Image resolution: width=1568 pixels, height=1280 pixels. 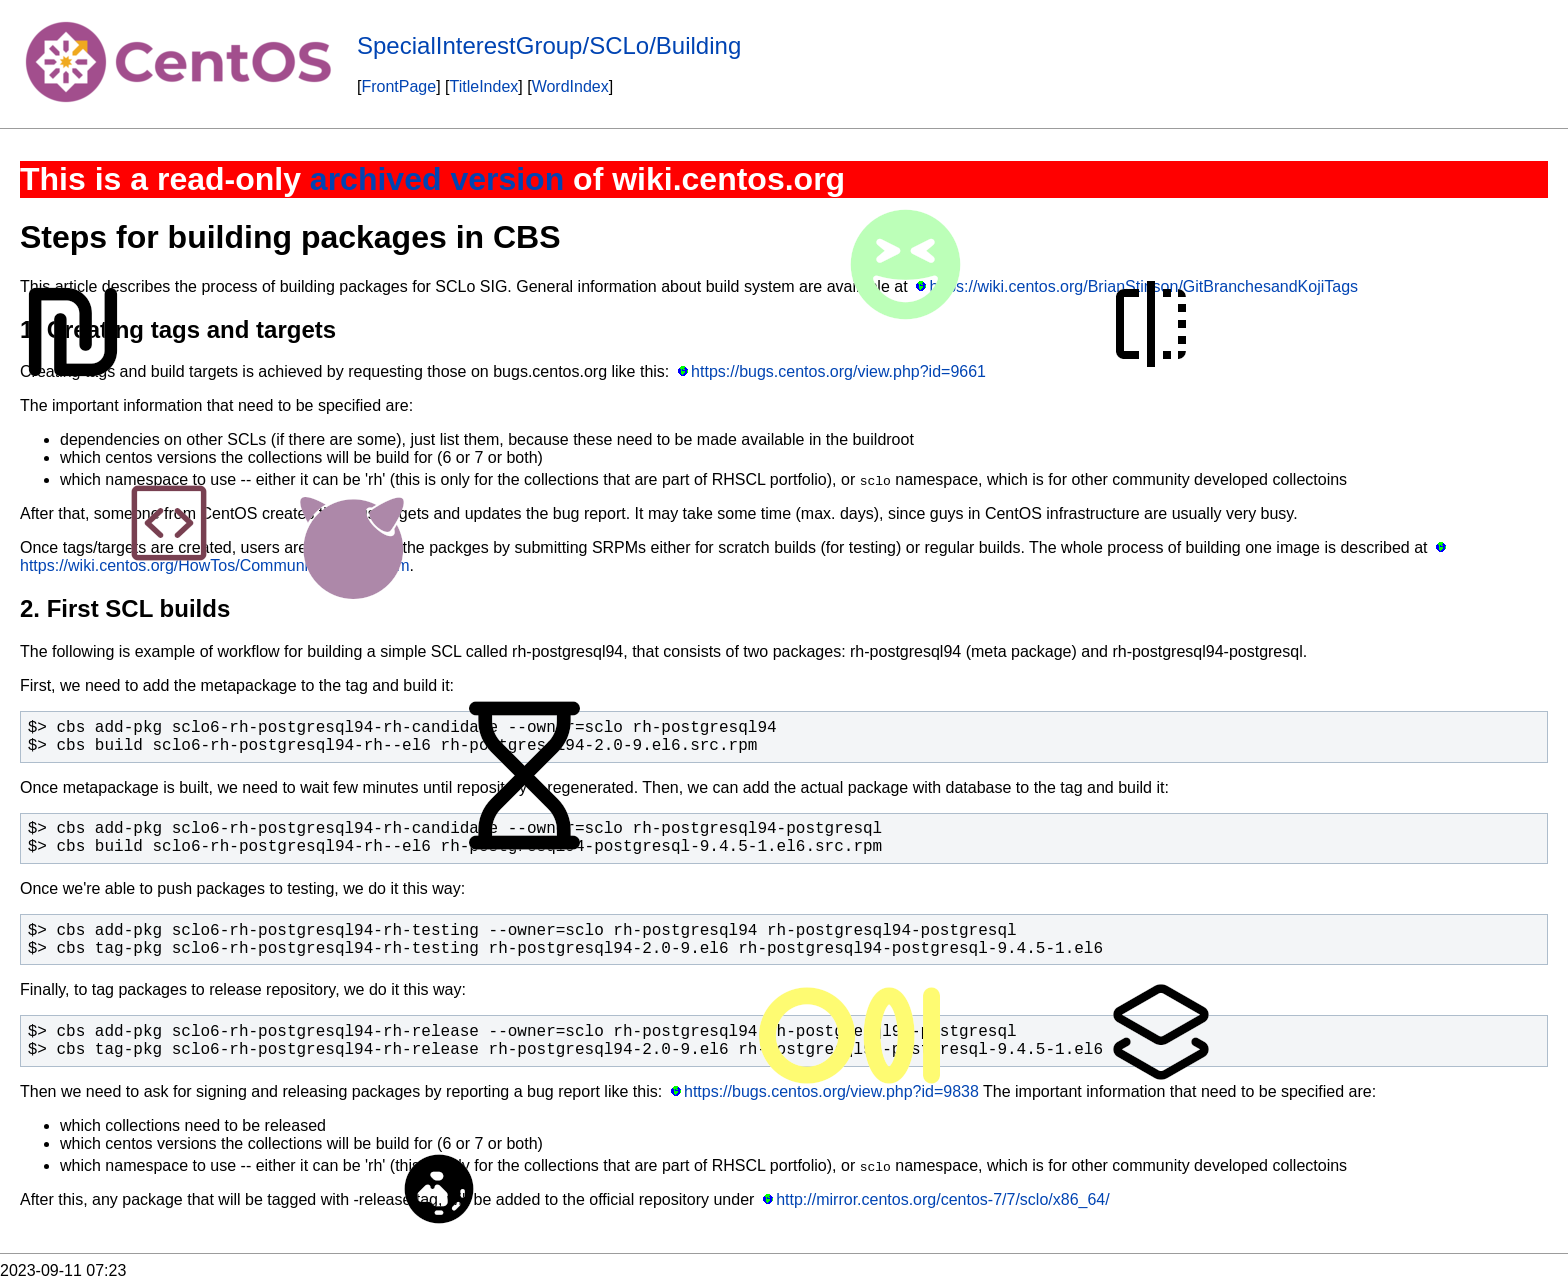 What do you see at coordinates (1151, 324) in the screenshot?
I see `flip image horizontally` at bounding box center [1151, 324].